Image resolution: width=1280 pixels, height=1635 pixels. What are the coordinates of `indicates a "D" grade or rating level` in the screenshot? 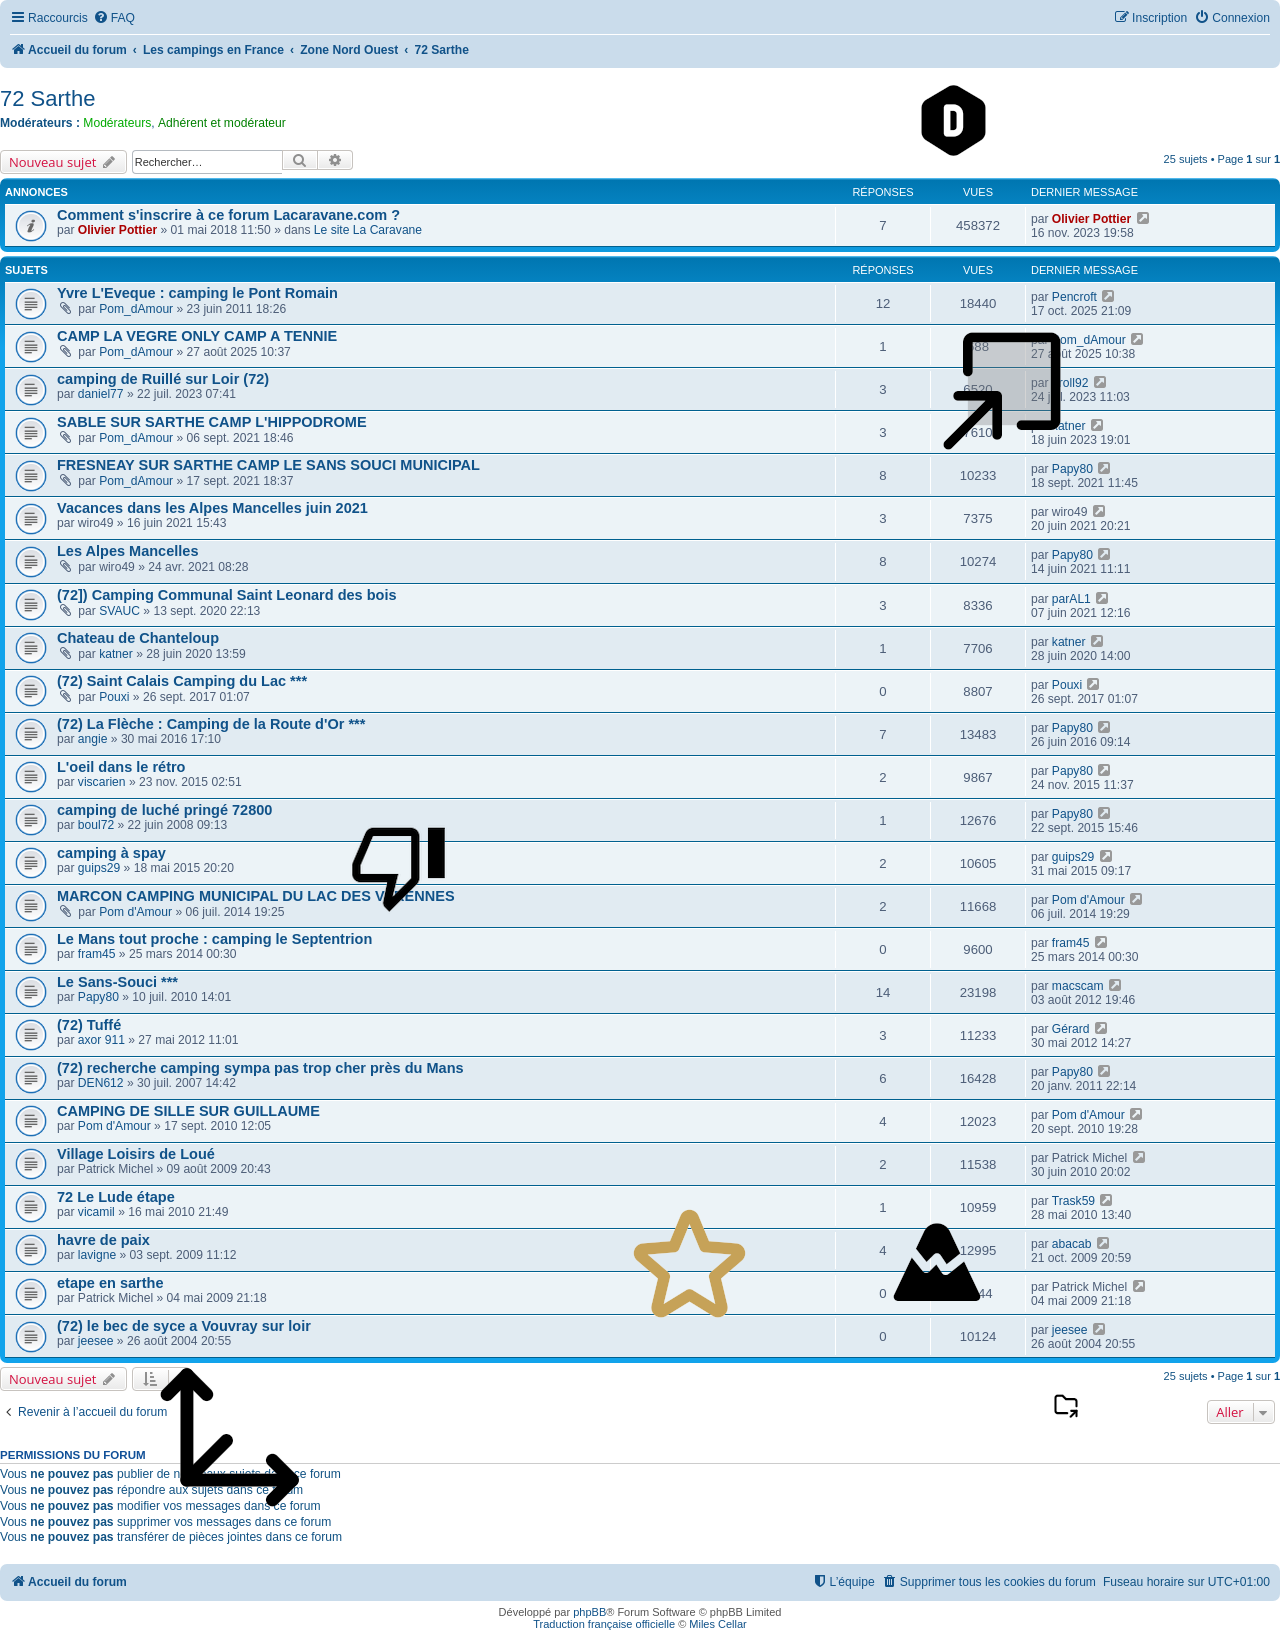 It's located at (953, 120).